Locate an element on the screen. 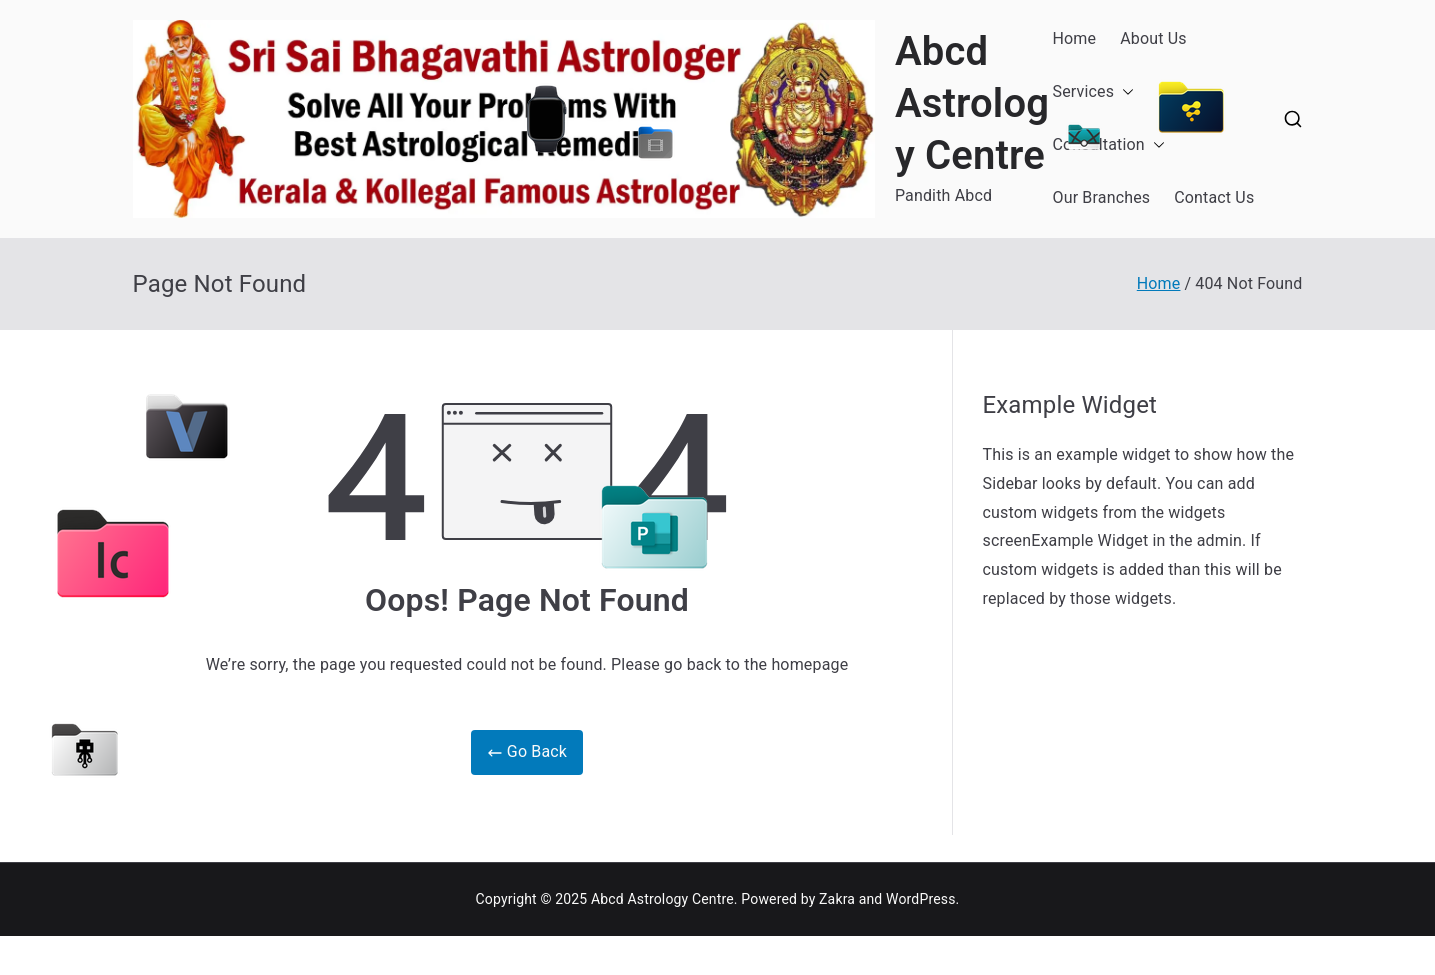 Image resolution: width=1435 pixels, height=975 pixels. open folder containing microsoft publisher files is located at coordinates (654, 530).